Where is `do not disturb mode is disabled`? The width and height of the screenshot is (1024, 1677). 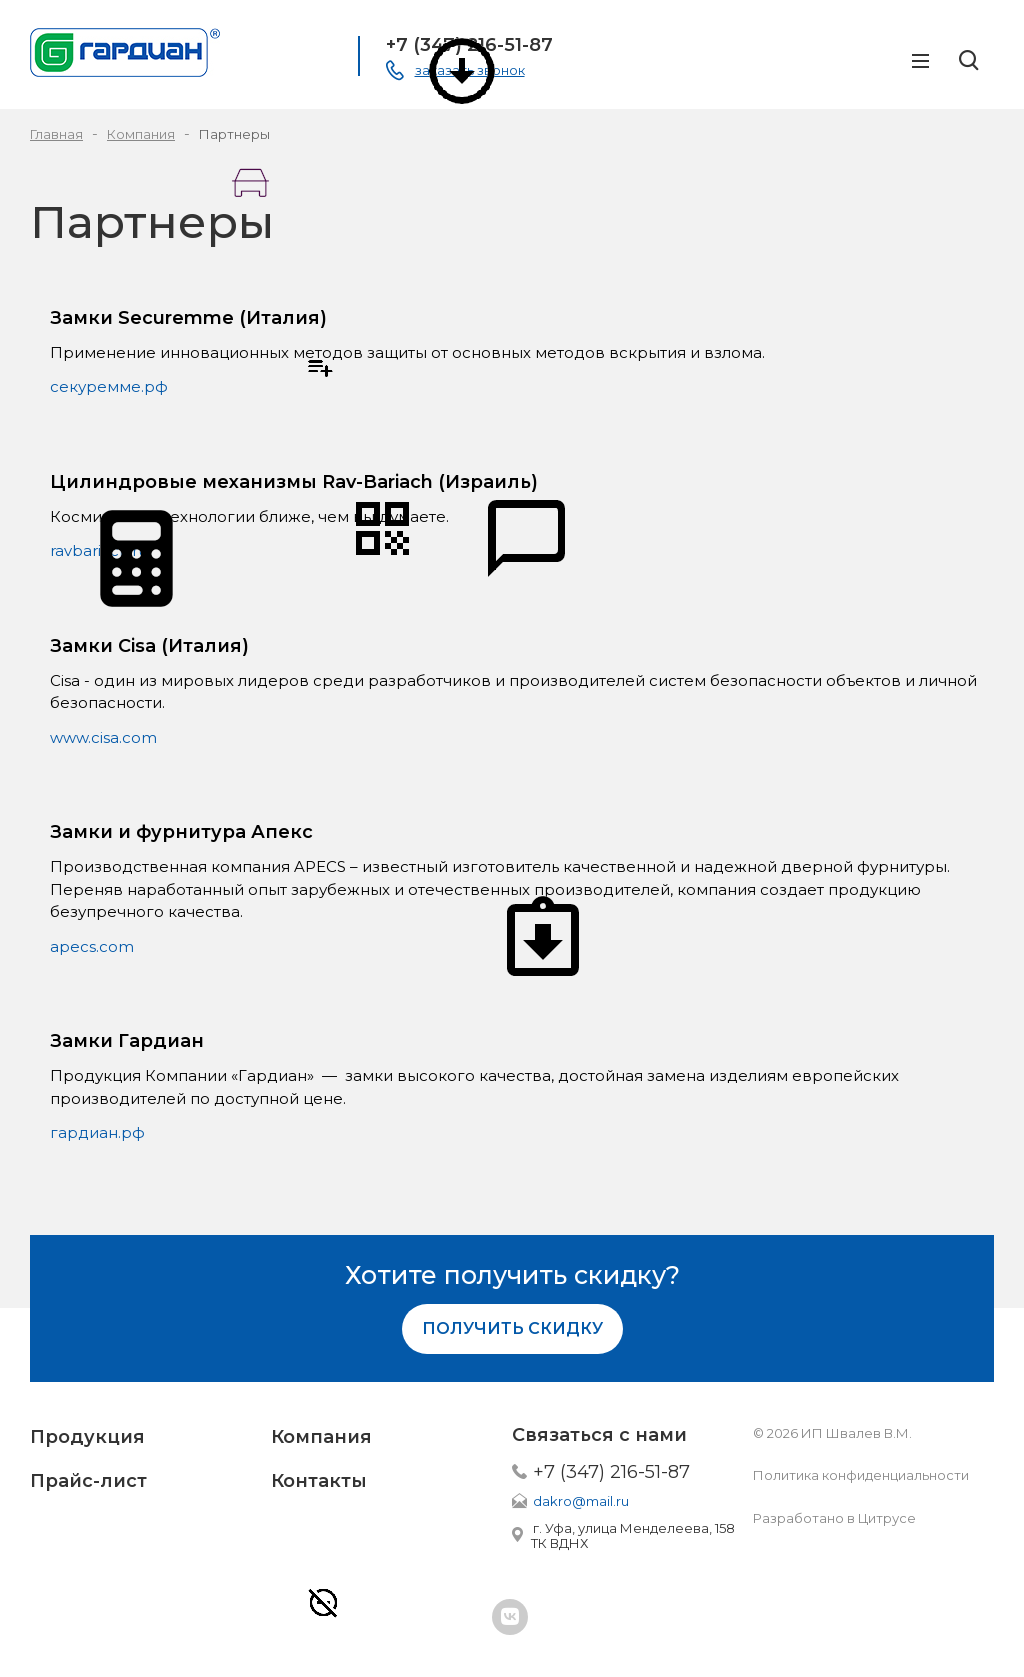 do not disturb mode is disabled is located at coordinates (323, 1602).